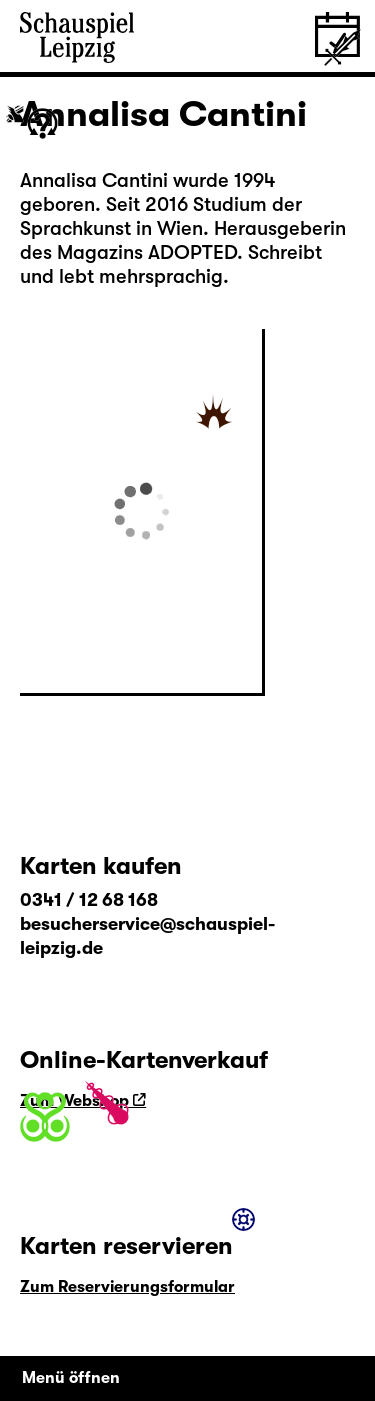  I want to click on equip or select a beam weapon, so click(106, 1102).